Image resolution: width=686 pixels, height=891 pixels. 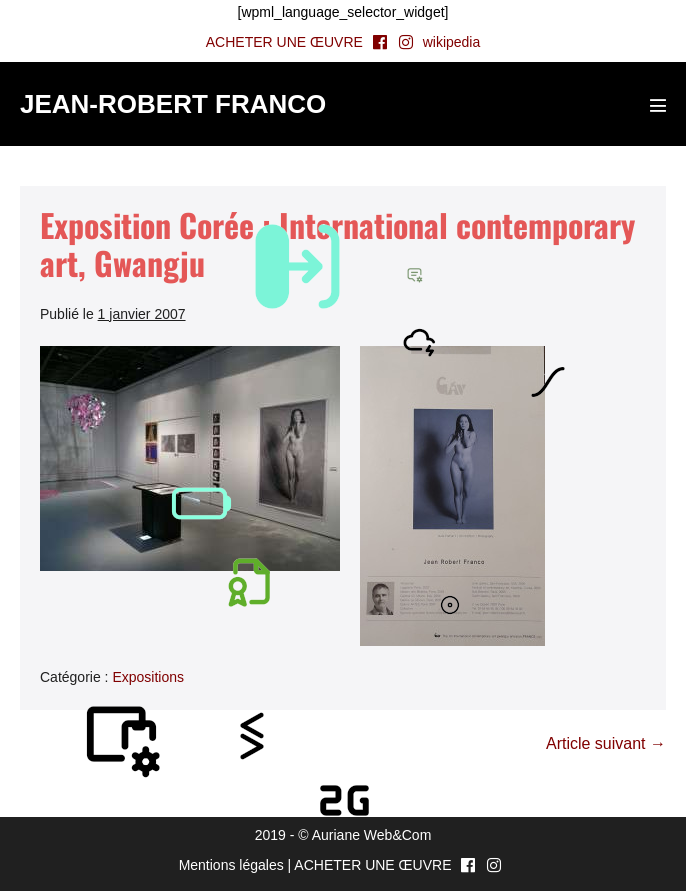 I want to click on indicates 2G cellular network connection, so click(x=344, y=800).